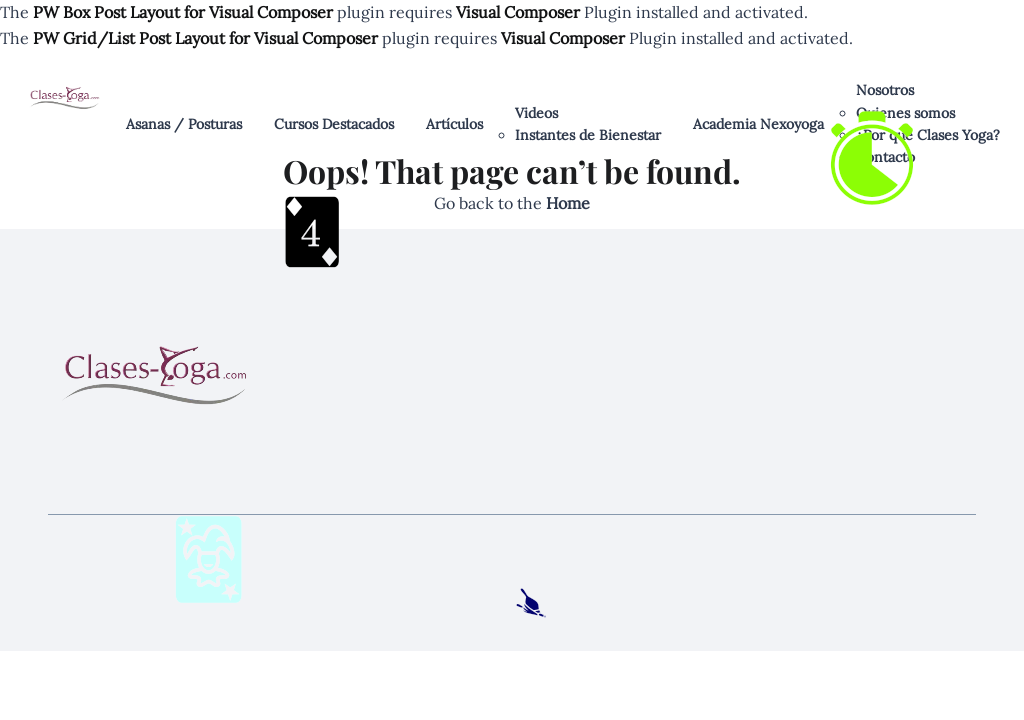 This screenshot has width=1024, height=720. What do you see at coordinates (531, 603) in the screenshot?
I see `craft or upgrade items at the forge` at bounding box center [531, 603].